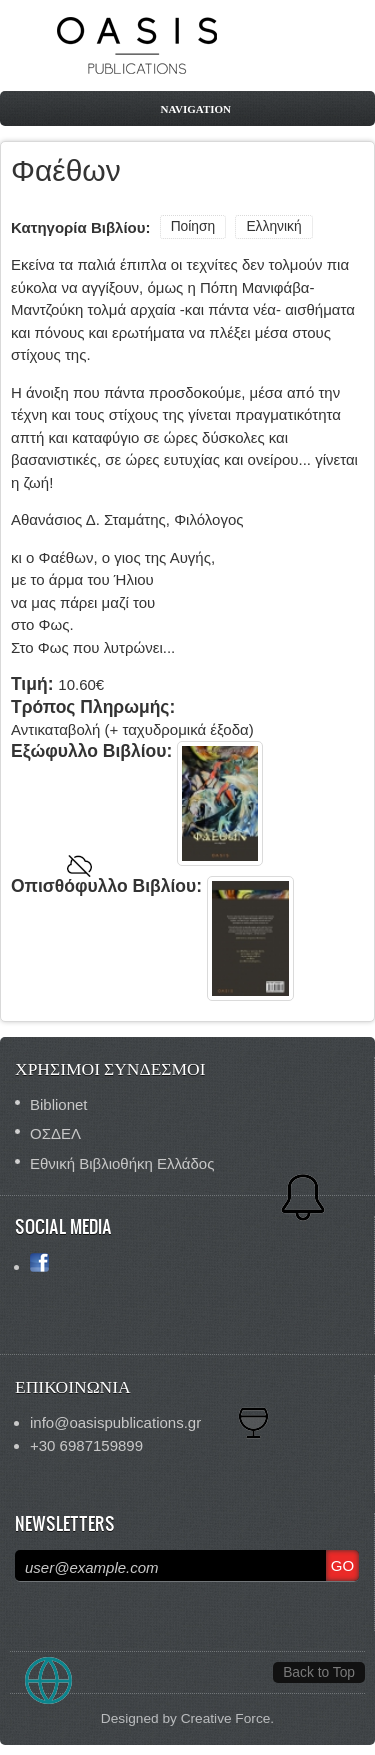 Image resolution: width=375 pixels, height=1755 pixels. What do you see at coordinates (253, 1422) in the screenshot?
I see `browse wine or cocktail menu` at bounding box center [253, 1422].